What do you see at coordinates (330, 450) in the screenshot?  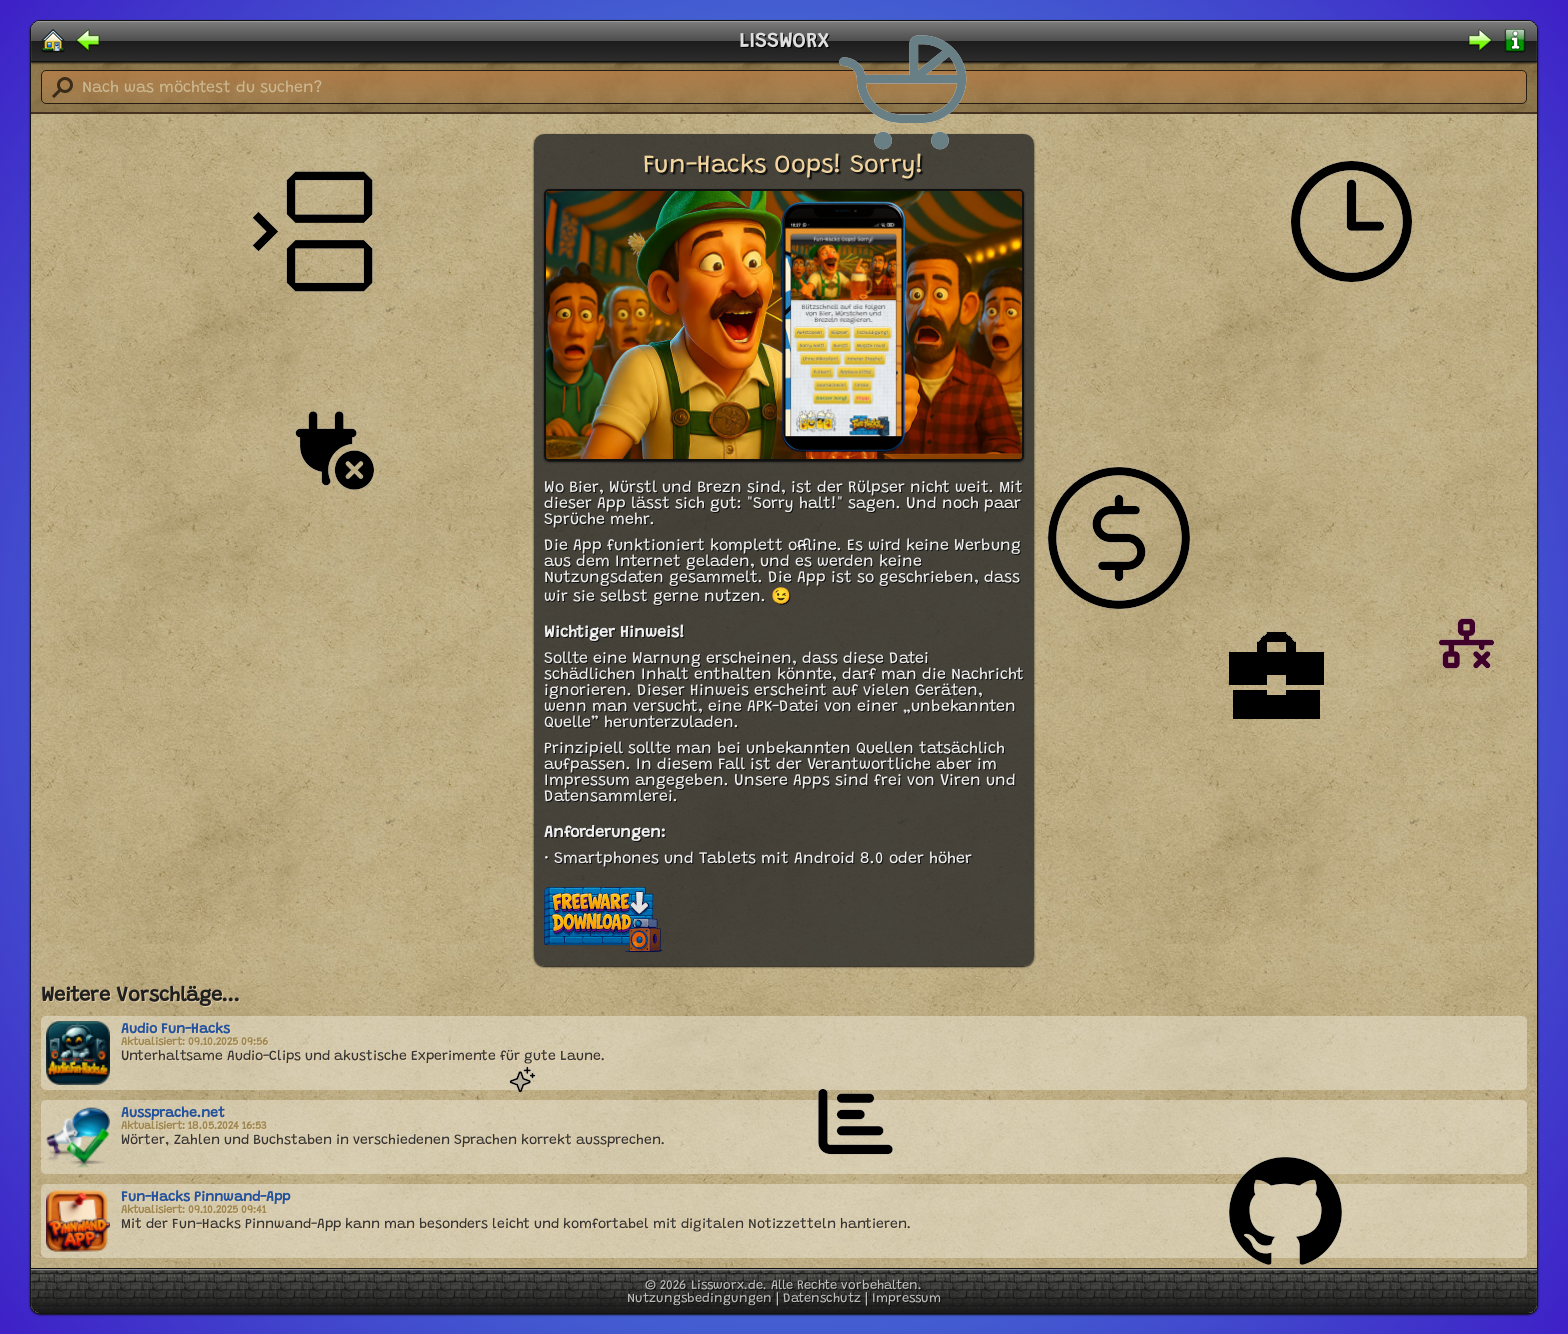 I see `connection failed or unavailable` at bounding box center [330, 450].